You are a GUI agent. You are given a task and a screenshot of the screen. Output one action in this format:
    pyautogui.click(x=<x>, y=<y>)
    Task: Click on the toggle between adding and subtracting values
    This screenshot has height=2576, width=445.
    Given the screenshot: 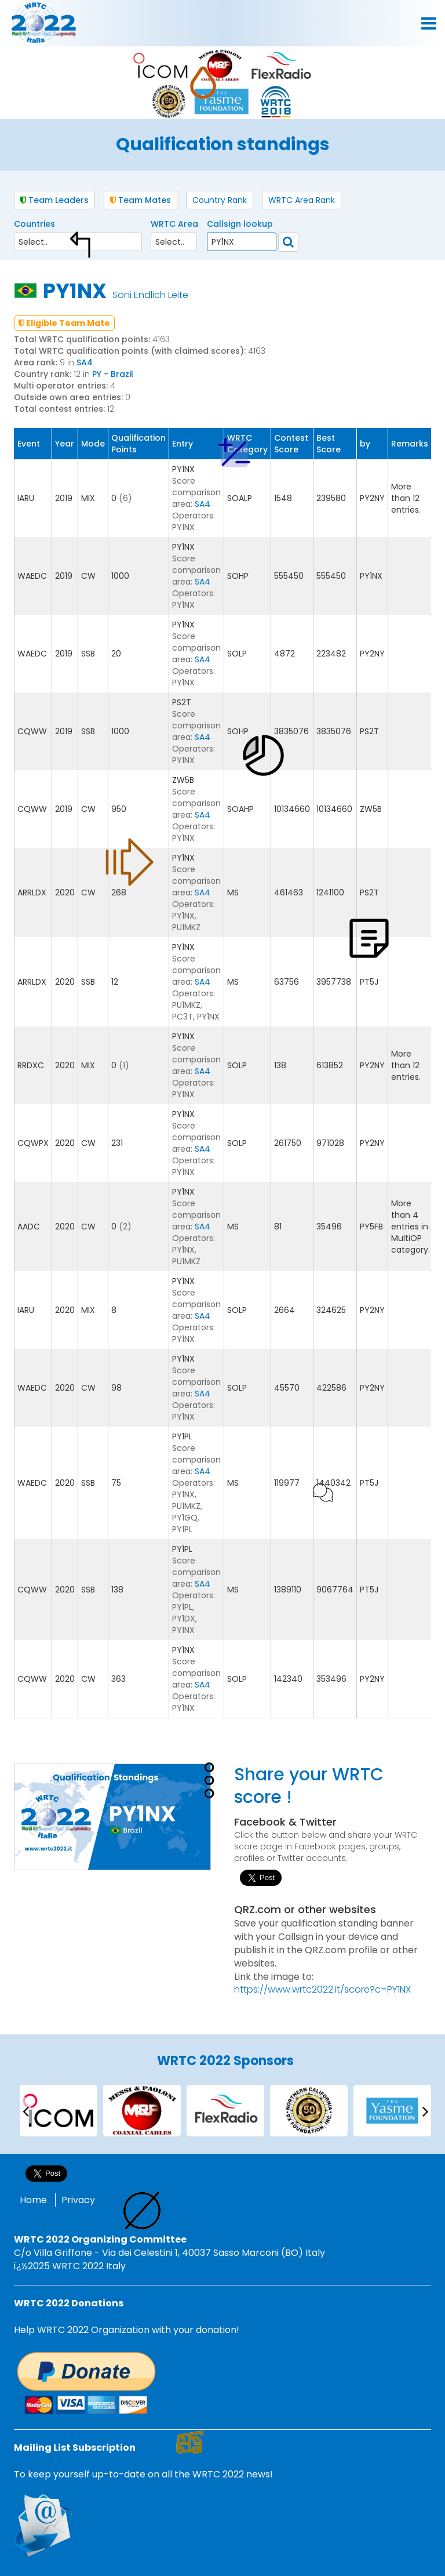 What is the action you would take?
    pyautogui.click(x=234, y=453)
    